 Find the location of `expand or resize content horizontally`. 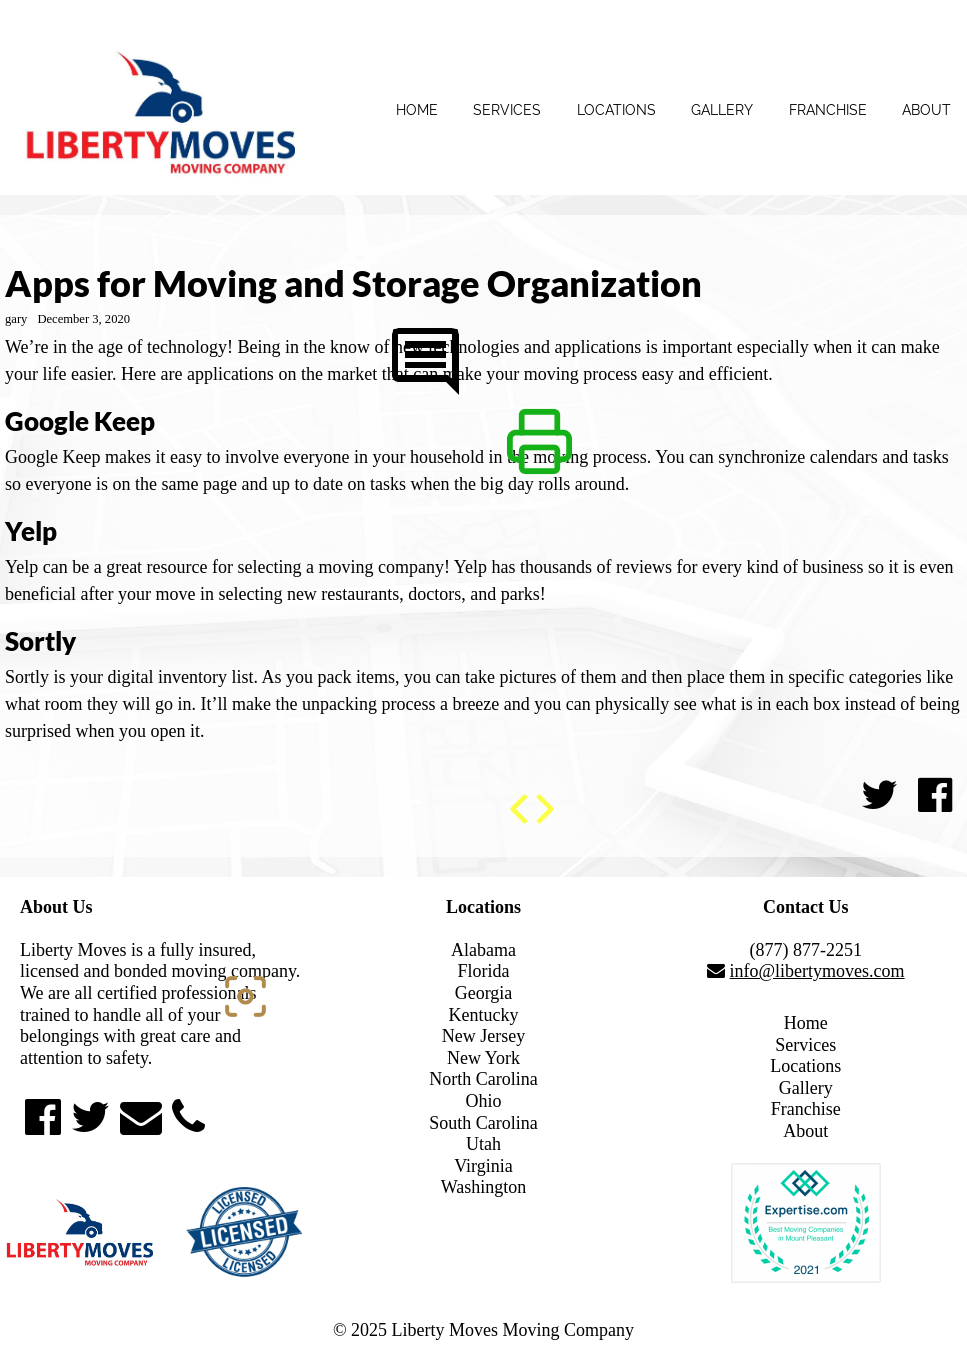

expand or resize content horizontally is located at coordinates (532, 809).